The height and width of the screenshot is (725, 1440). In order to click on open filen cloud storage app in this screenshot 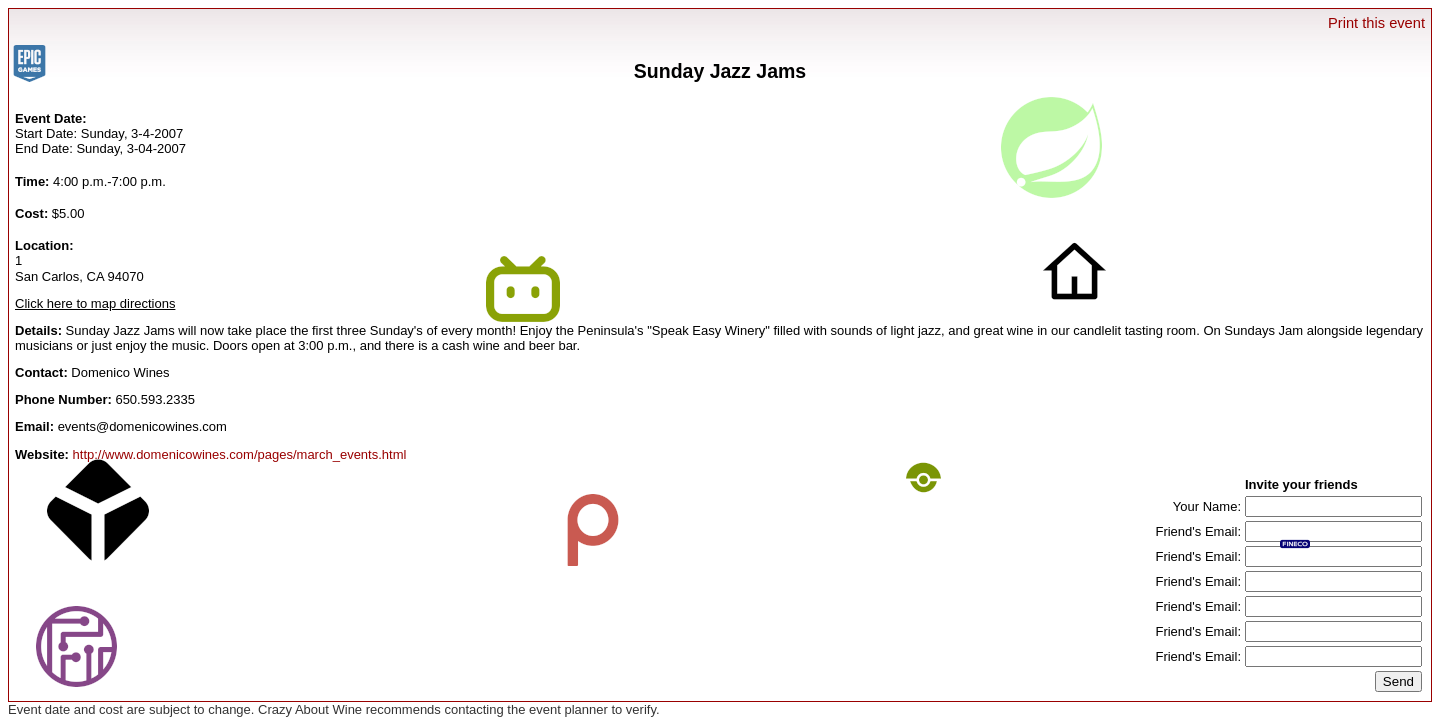, I will do `click(76, 646)`.